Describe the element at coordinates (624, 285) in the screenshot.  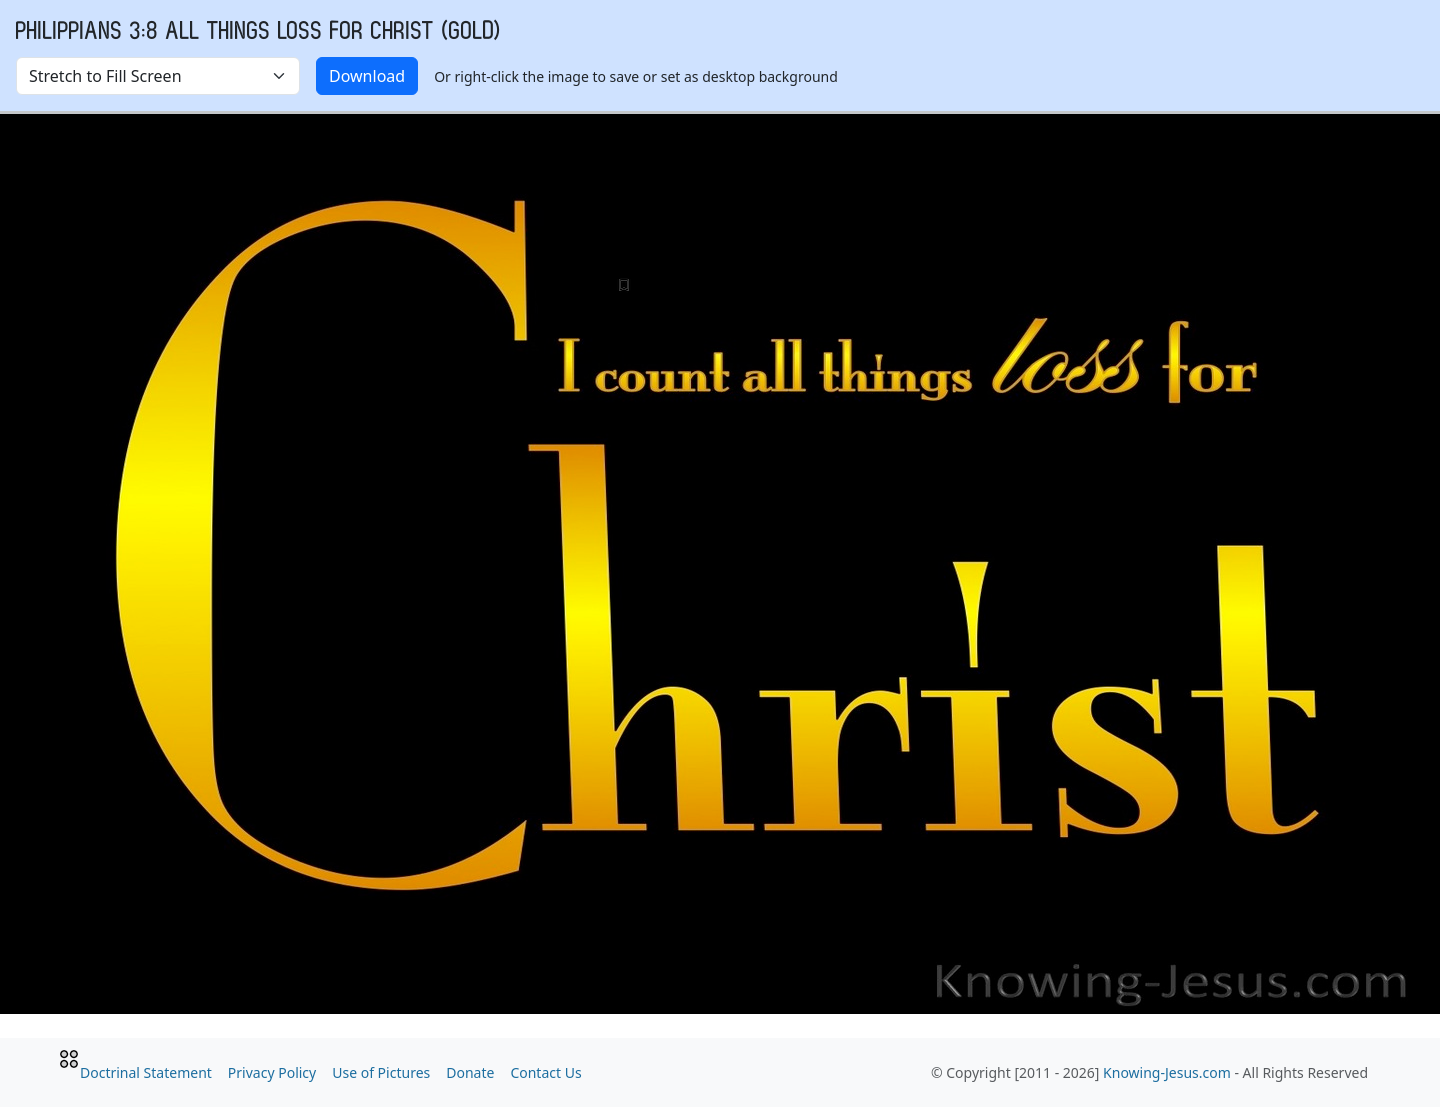
I see `save this item for later` at that location.